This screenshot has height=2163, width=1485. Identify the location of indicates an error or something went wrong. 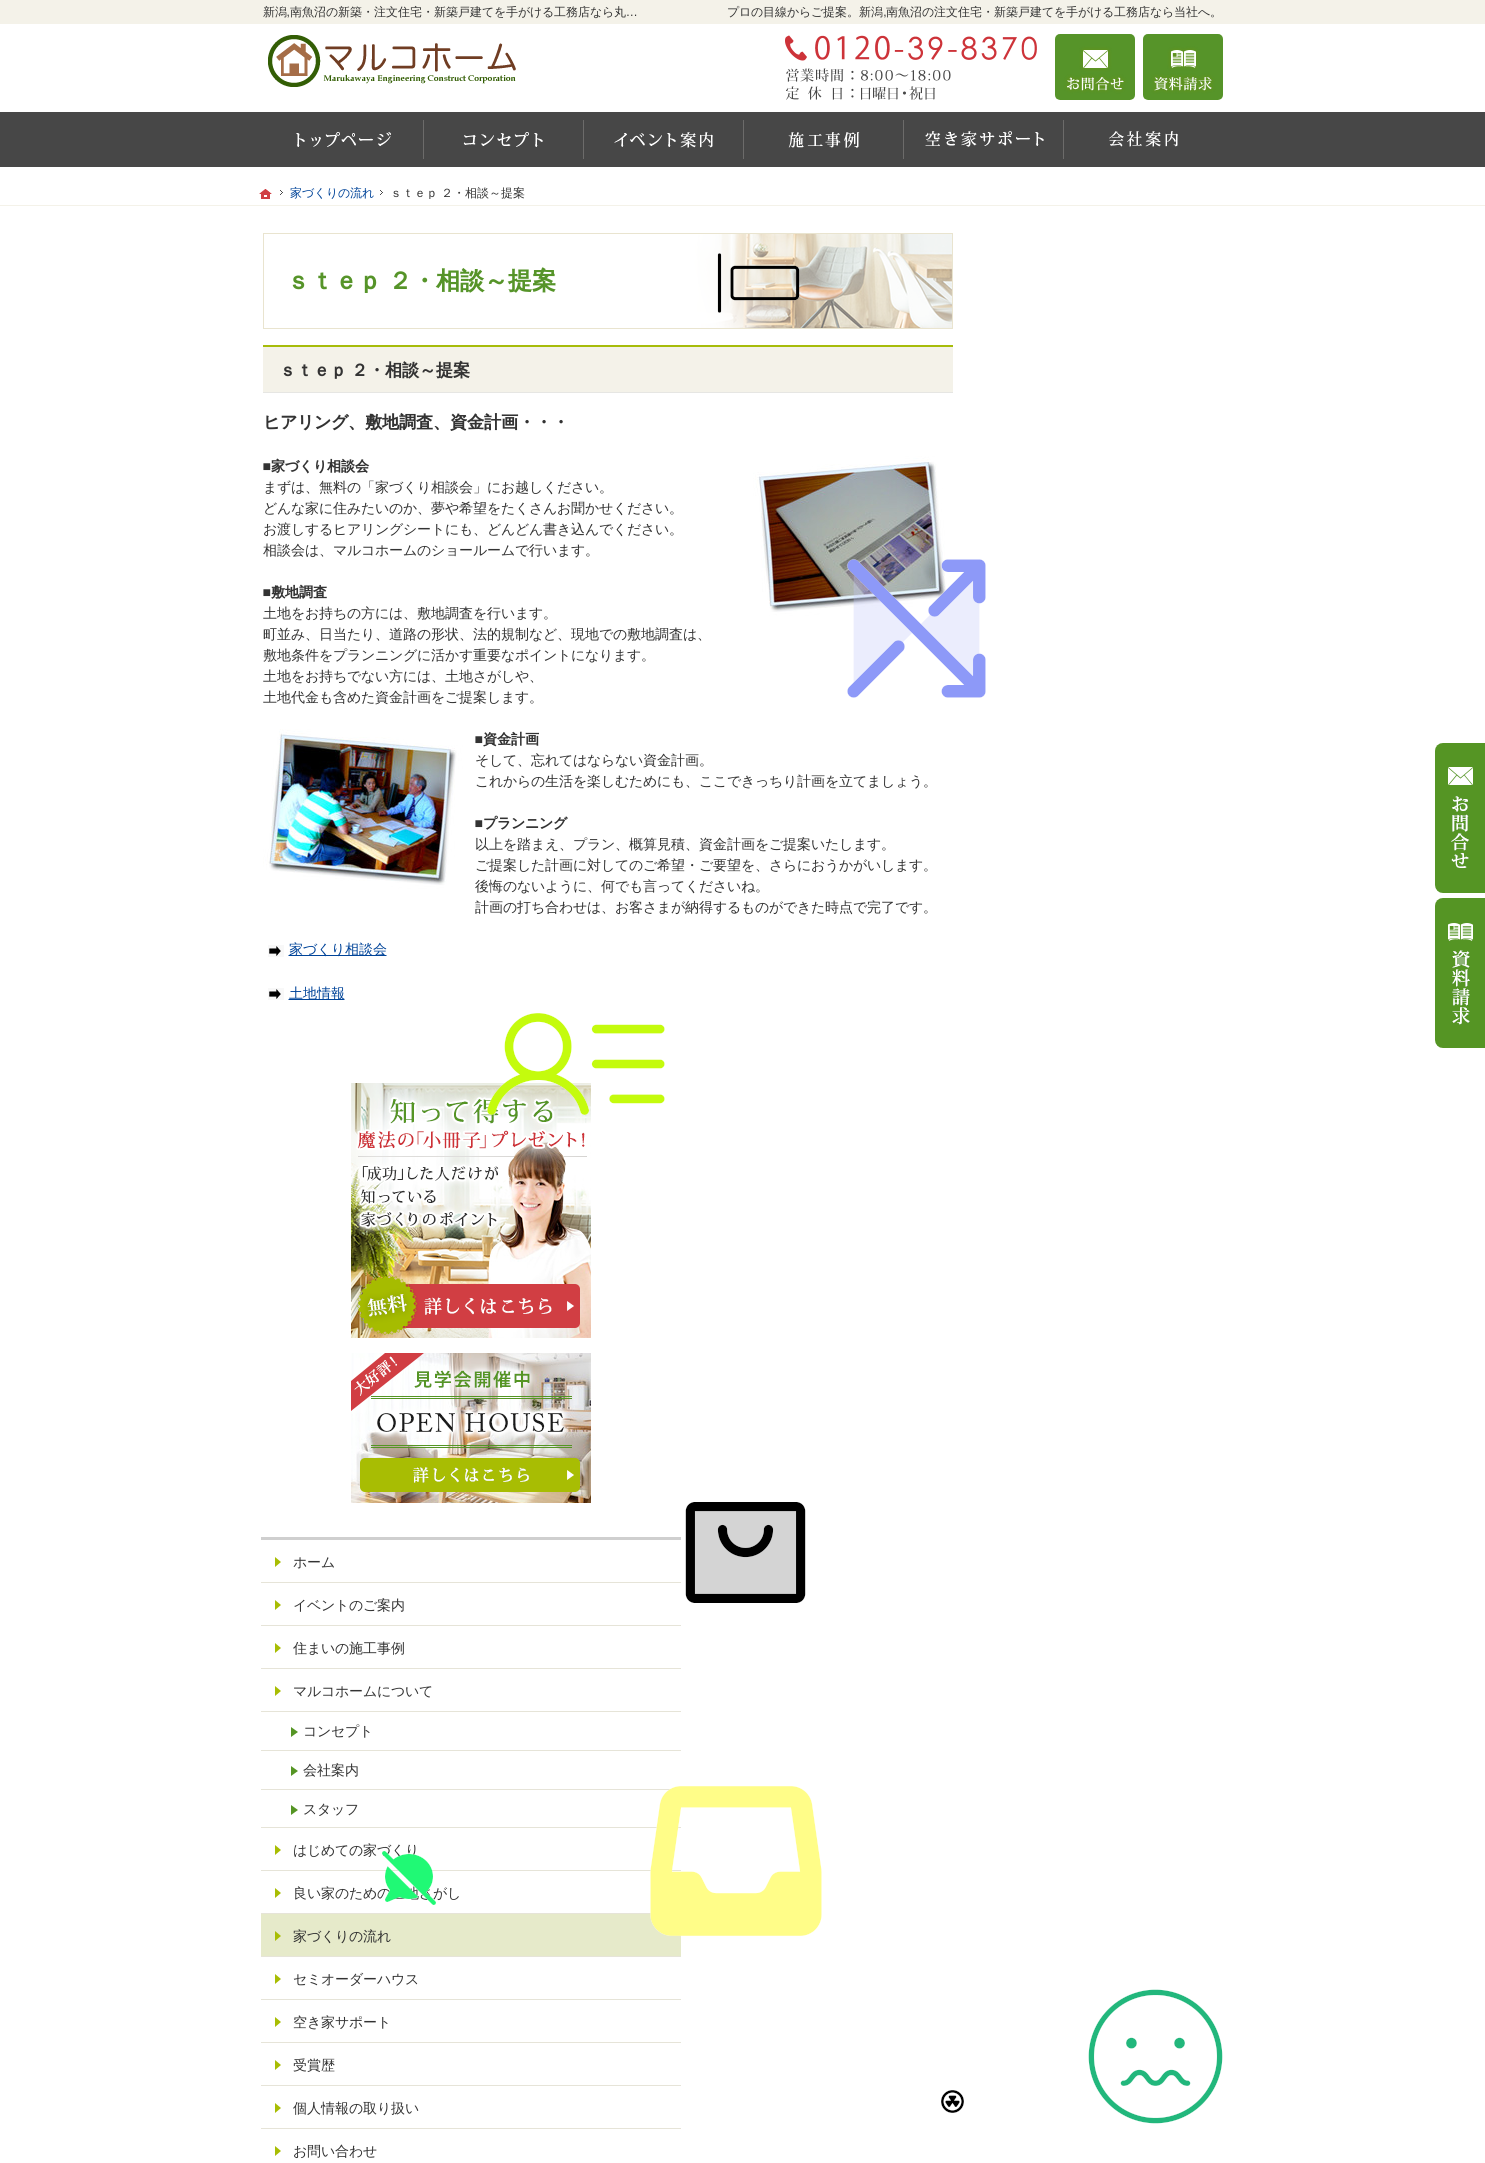
(1155, 2056).